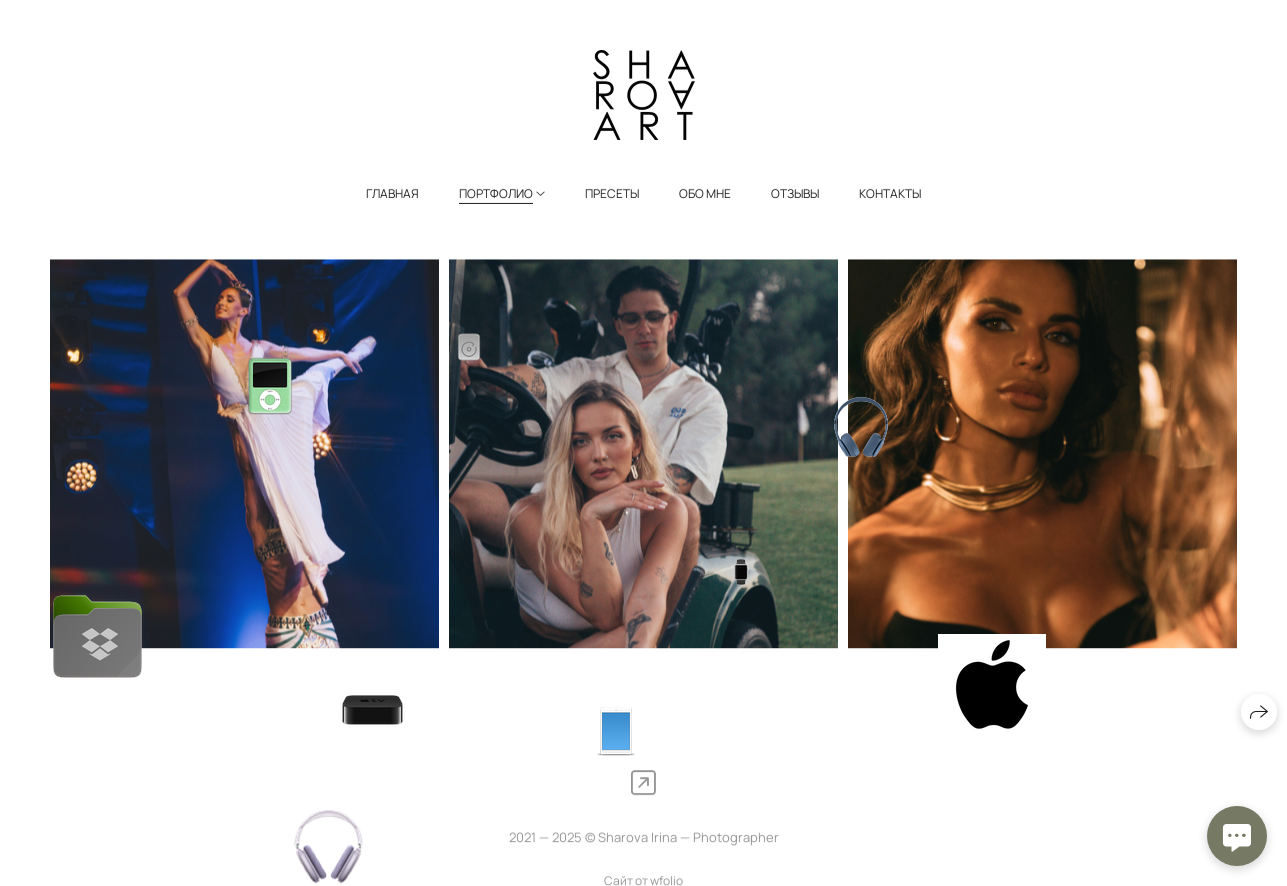  I want to click on access hard drive storage, so click(469, 347).